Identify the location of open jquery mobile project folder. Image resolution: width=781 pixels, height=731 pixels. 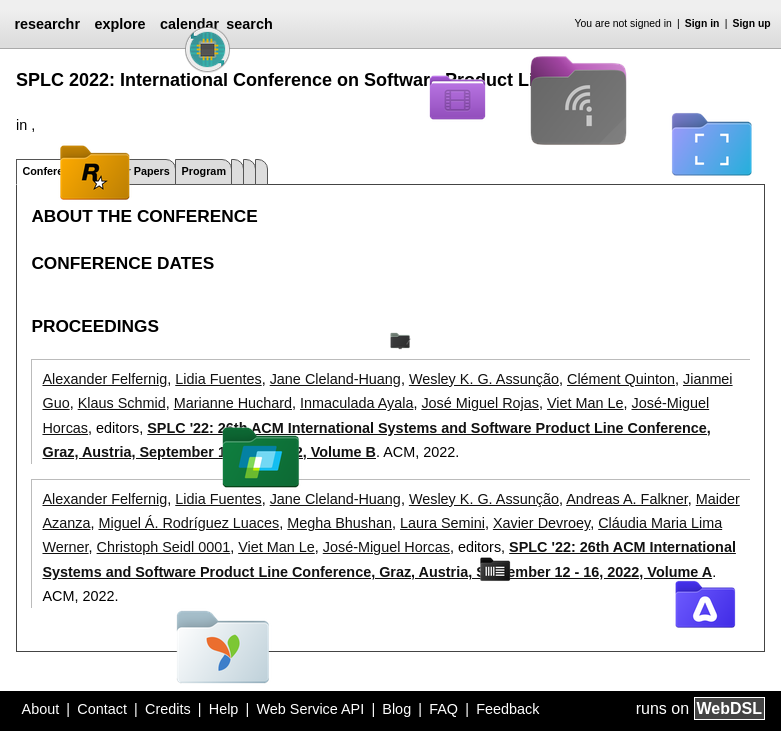
(260, 459).